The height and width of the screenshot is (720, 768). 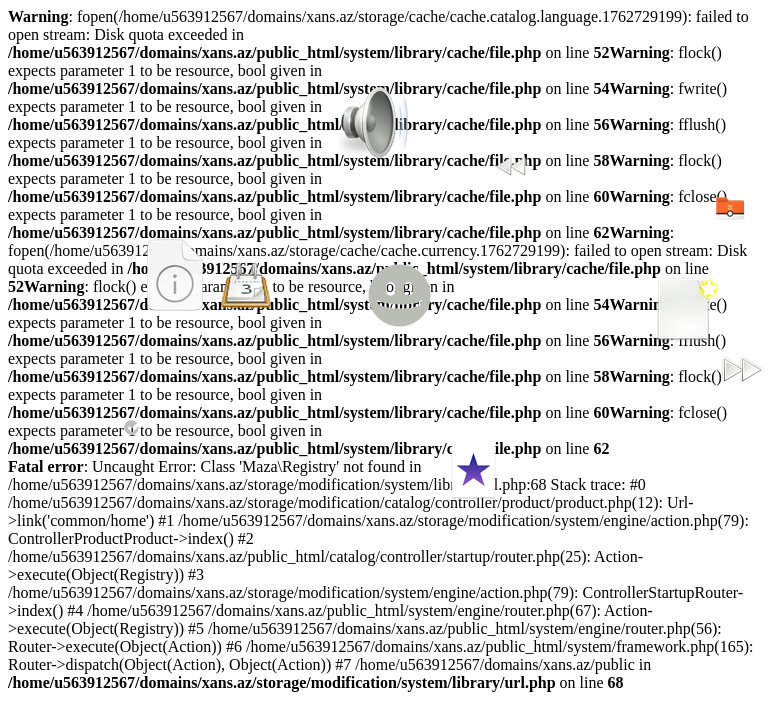 I want to click on create a new document, so click(x=687, y=308).